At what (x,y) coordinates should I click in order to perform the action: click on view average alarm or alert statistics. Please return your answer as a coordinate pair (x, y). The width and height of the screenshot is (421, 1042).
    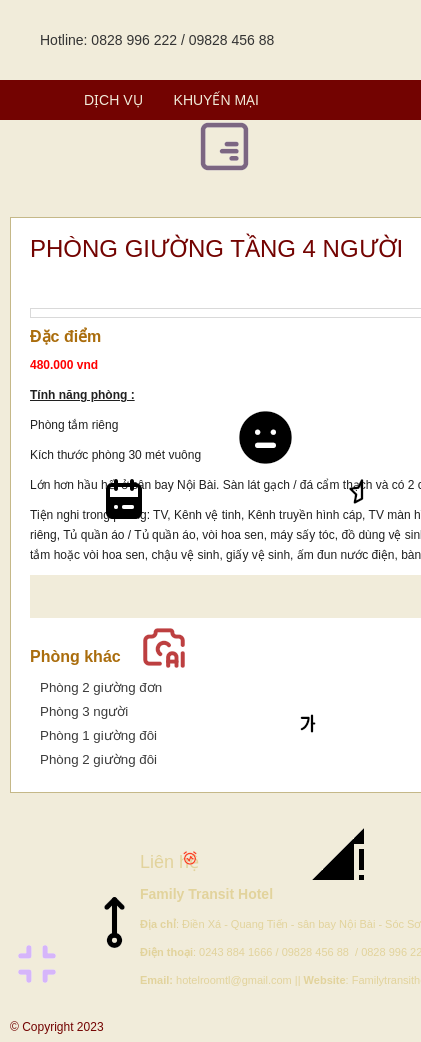
    Looking at the image, I should click on (190, 858).